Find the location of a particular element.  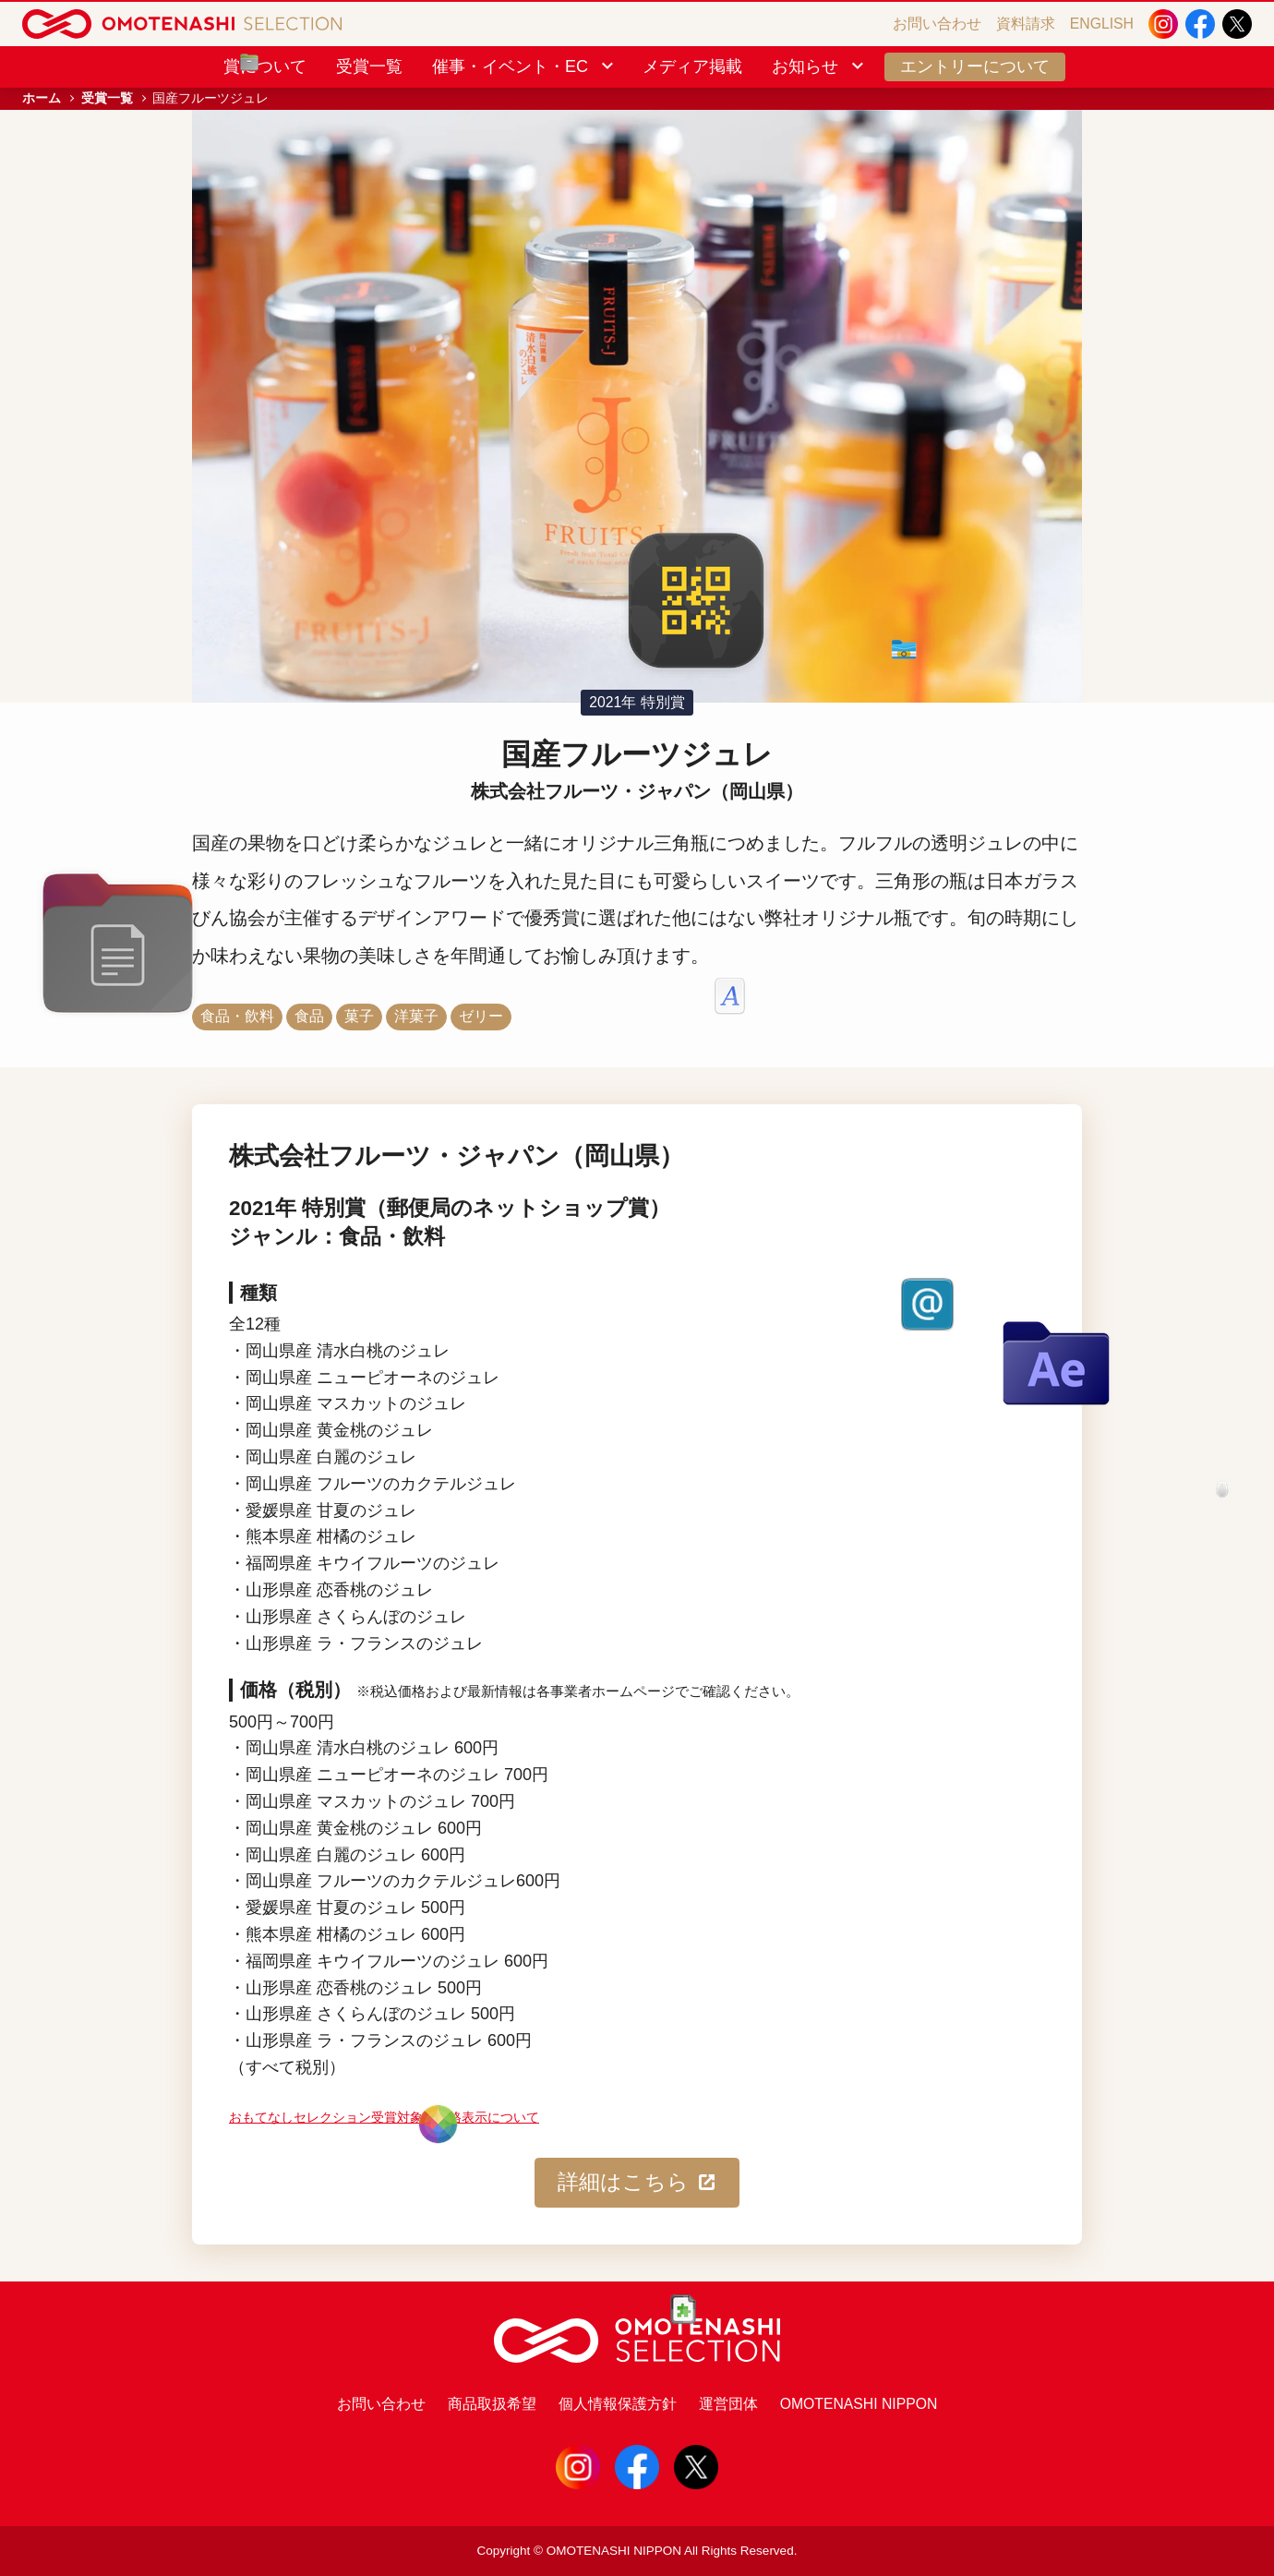

access online accounts settings is located at coordinates (927, 1304).